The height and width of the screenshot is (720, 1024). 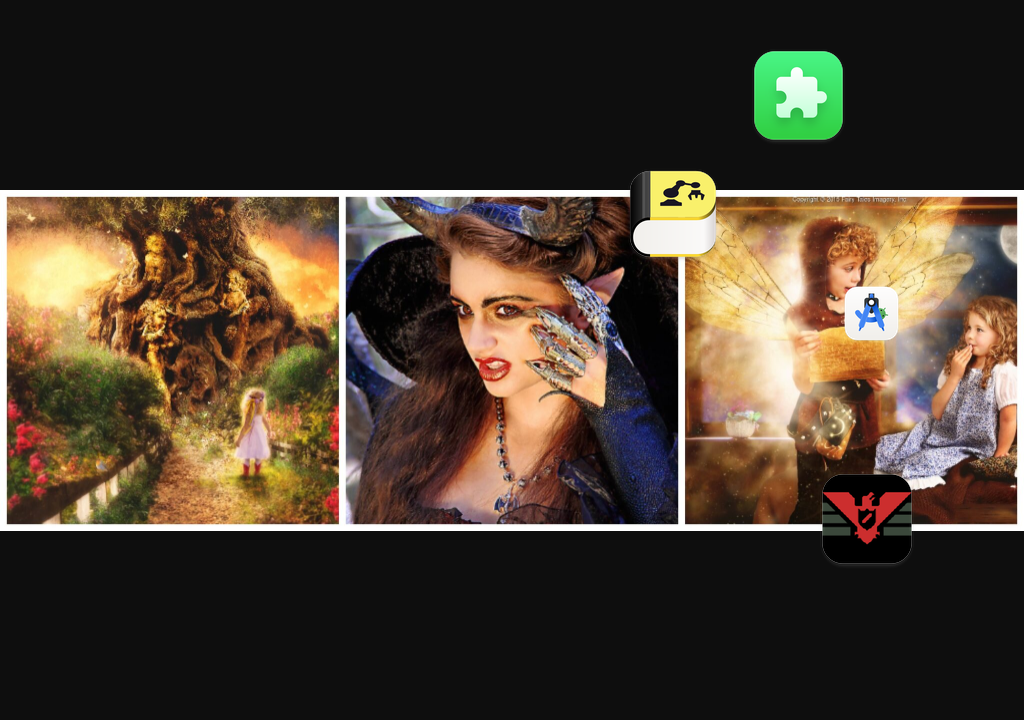 I want to click on open android studio, so click(x=871, y=313).